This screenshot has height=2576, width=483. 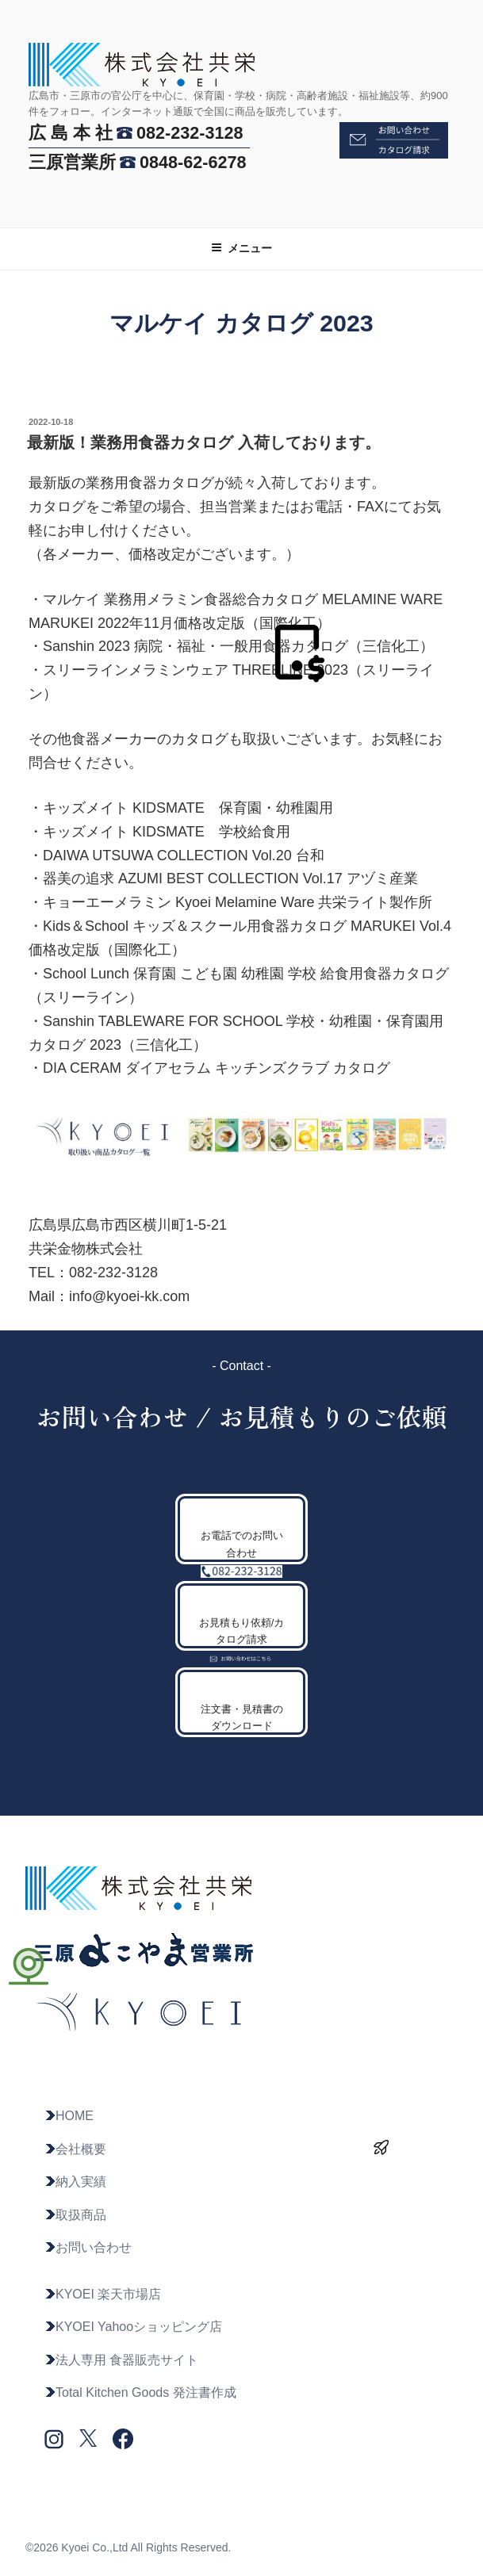 I want to click on launch or deploy a project, so click(x=381, y=2147).